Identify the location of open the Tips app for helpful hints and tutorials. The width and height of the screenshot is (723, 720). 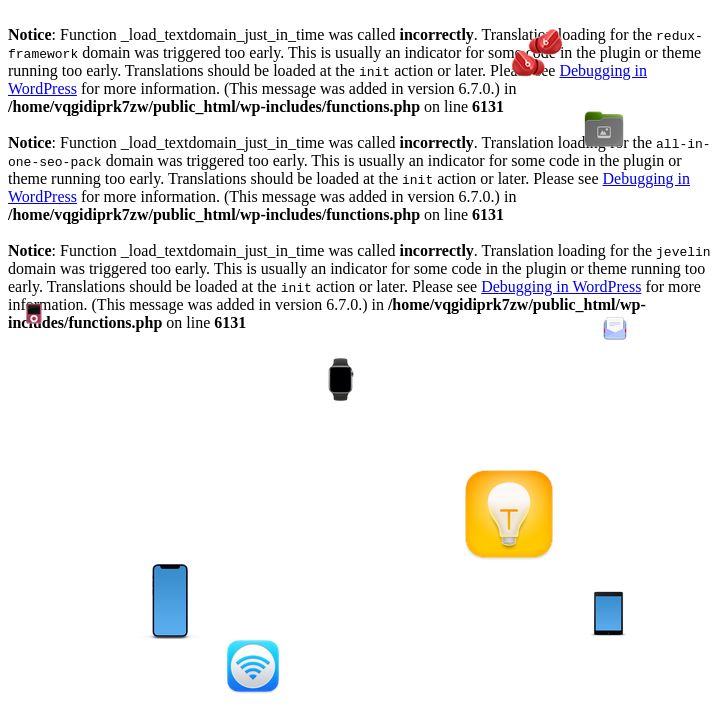
(509, 514).